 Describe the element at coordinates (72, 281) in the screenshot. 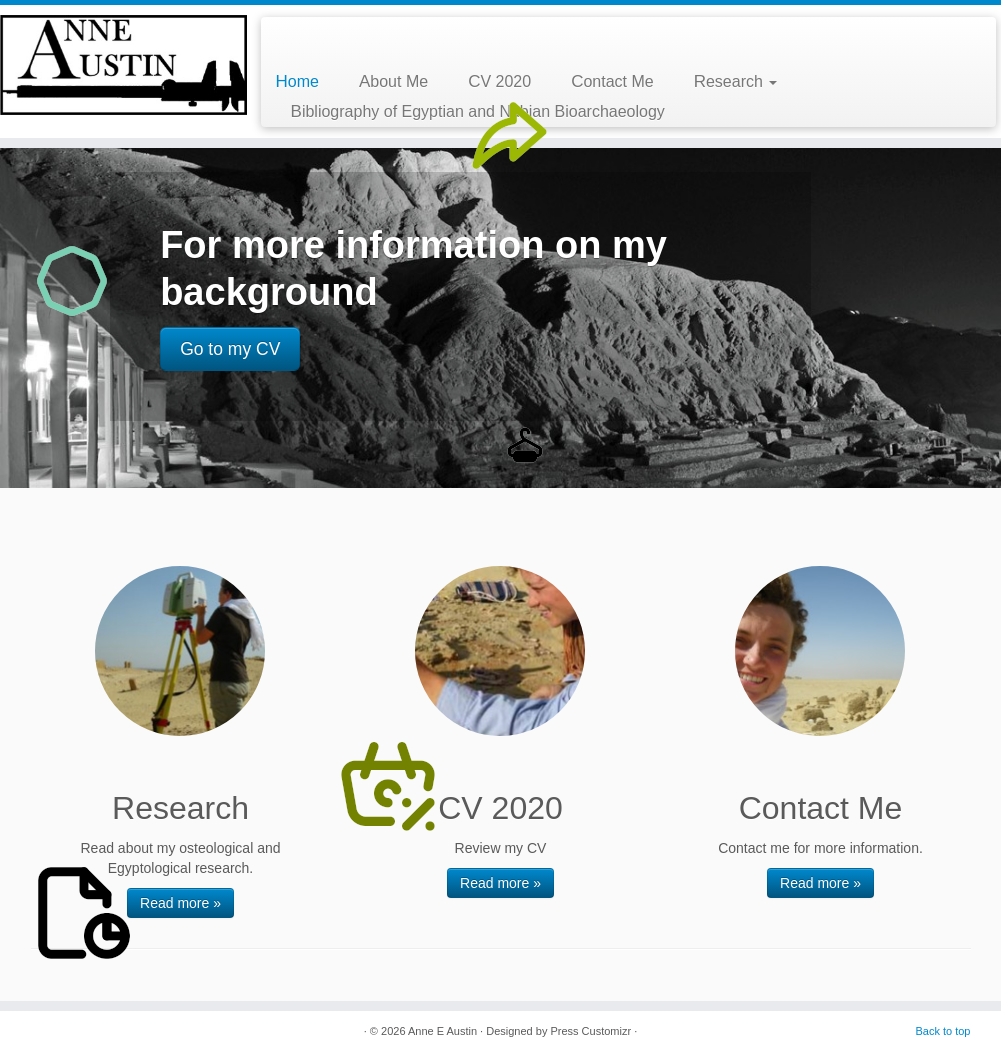

I see `stop or warning indicator` at that location.